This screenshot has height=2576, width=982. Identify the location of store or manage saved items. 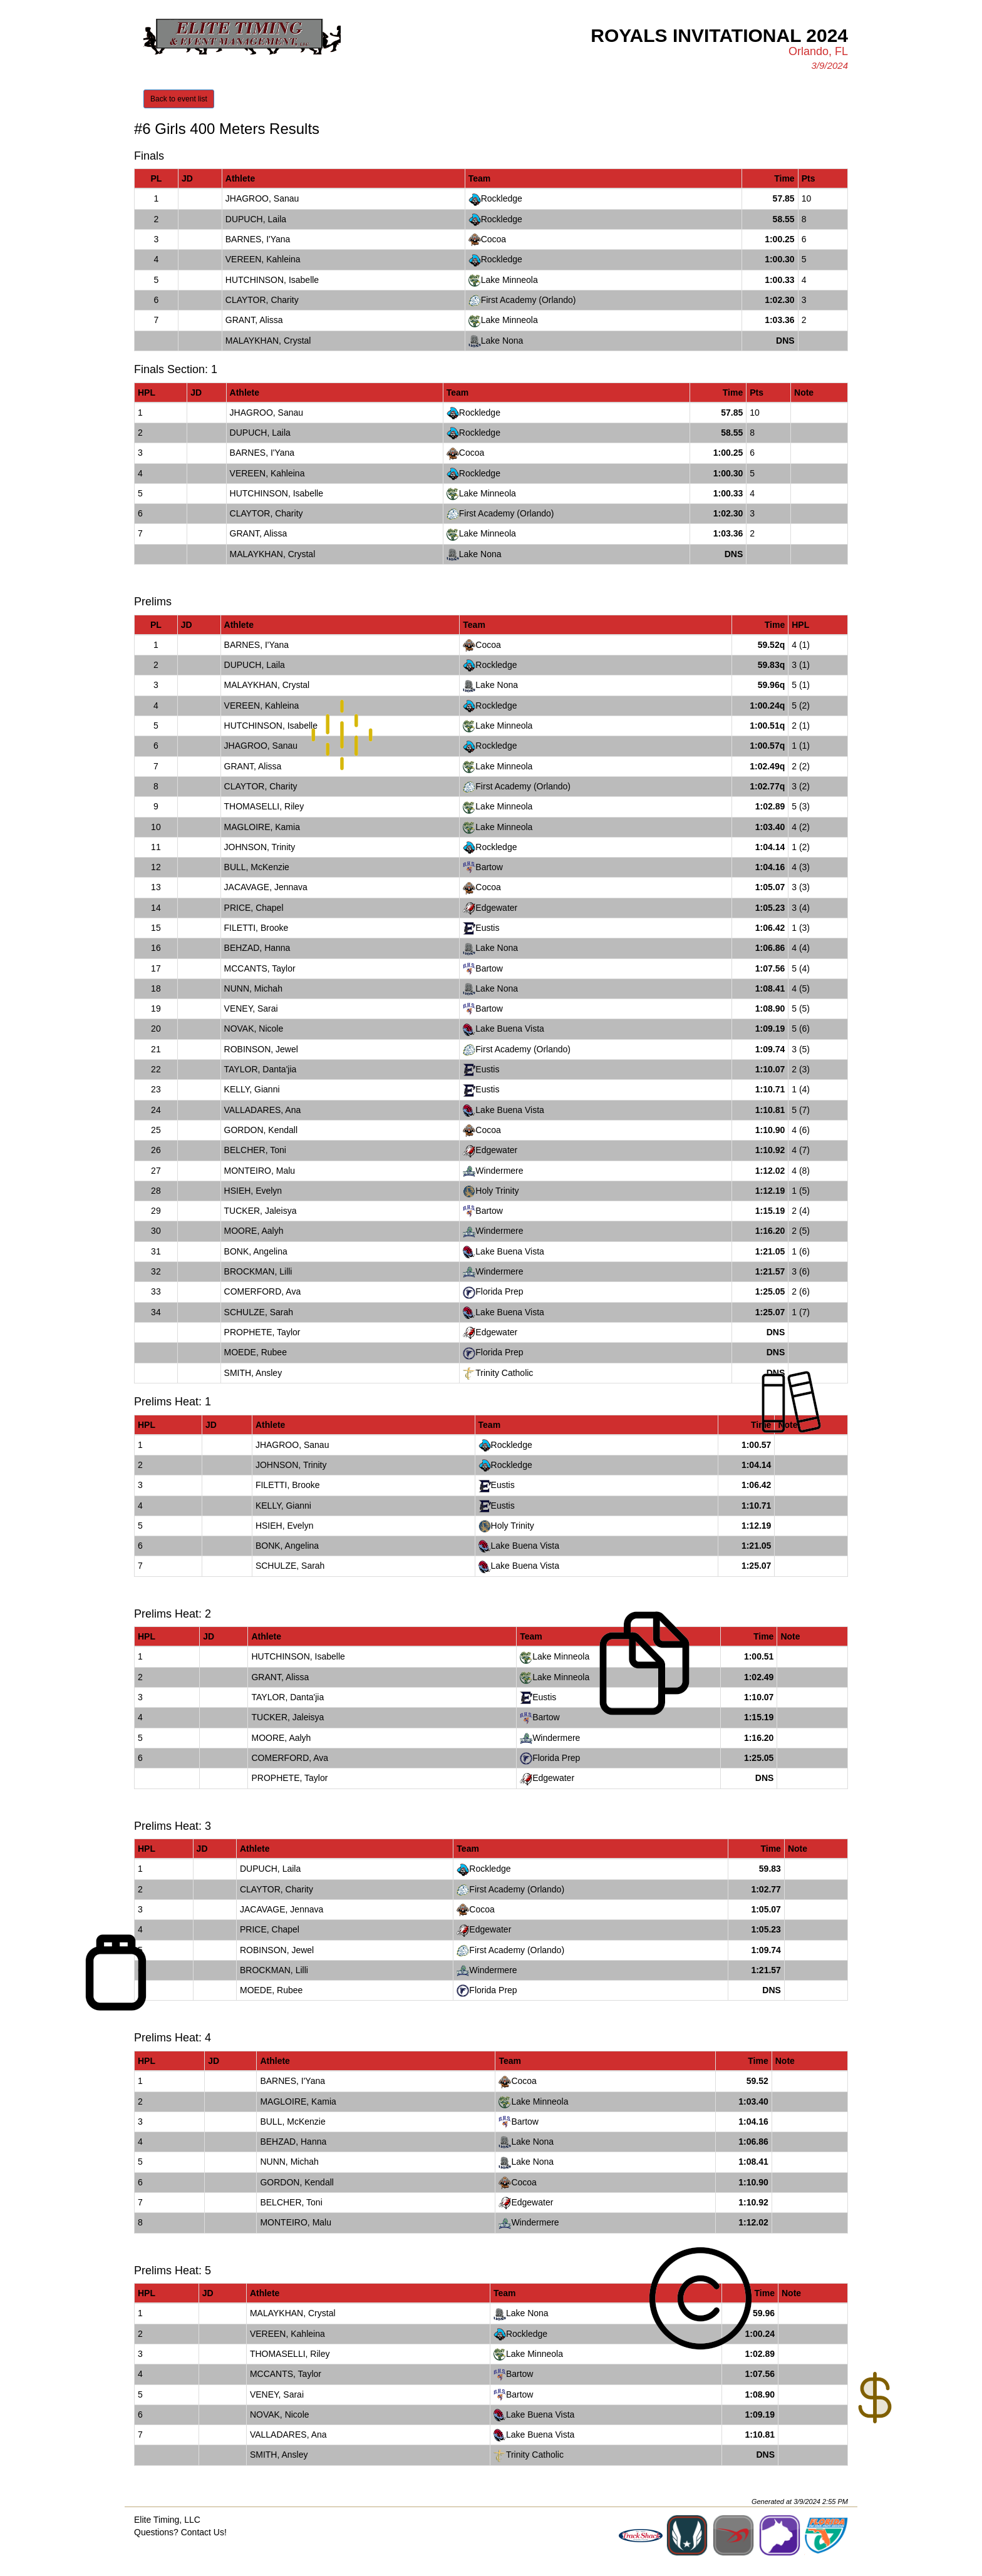
(116, 1973).